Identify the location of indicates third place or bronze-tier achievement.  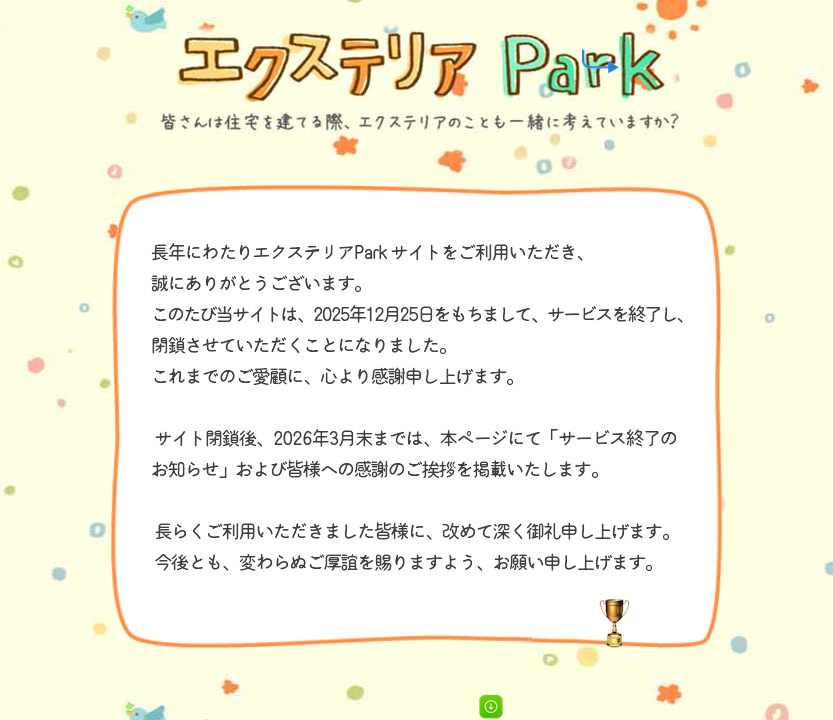
(616, 623).